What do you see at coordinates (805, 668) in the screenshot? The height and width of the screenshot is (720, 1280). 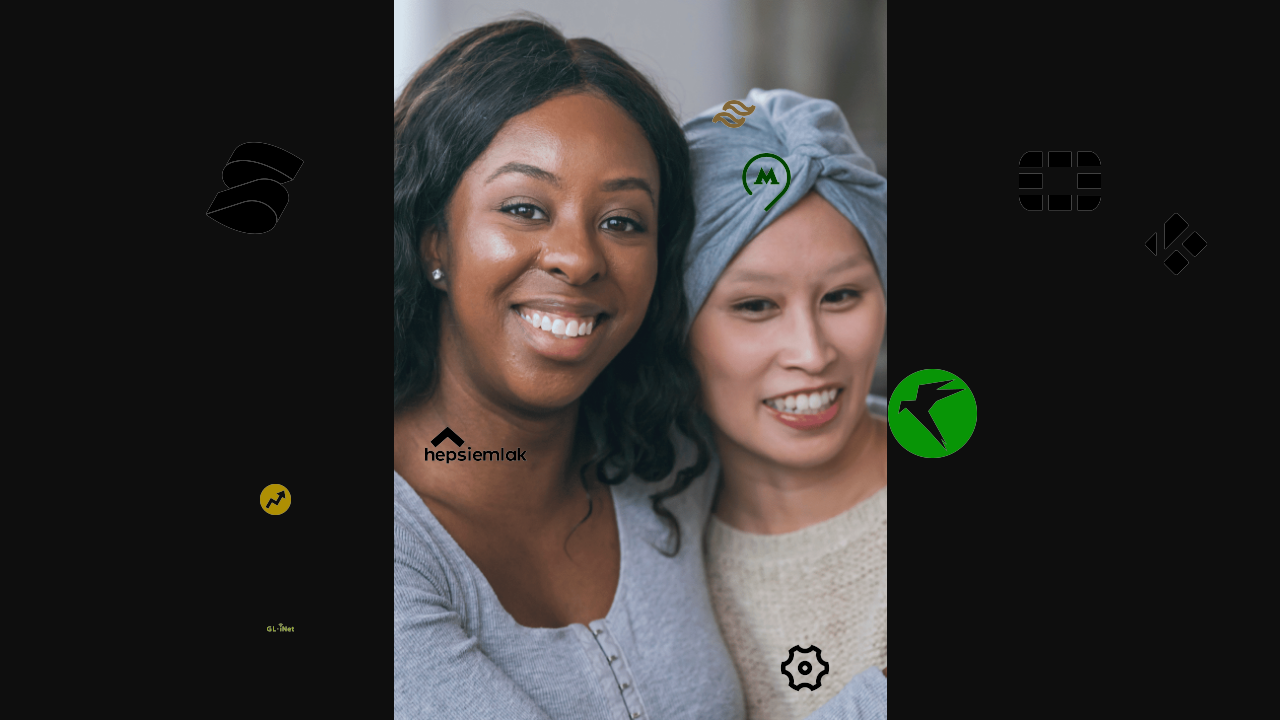 I see `access settings or preferences` at bounding box center [805, 668].